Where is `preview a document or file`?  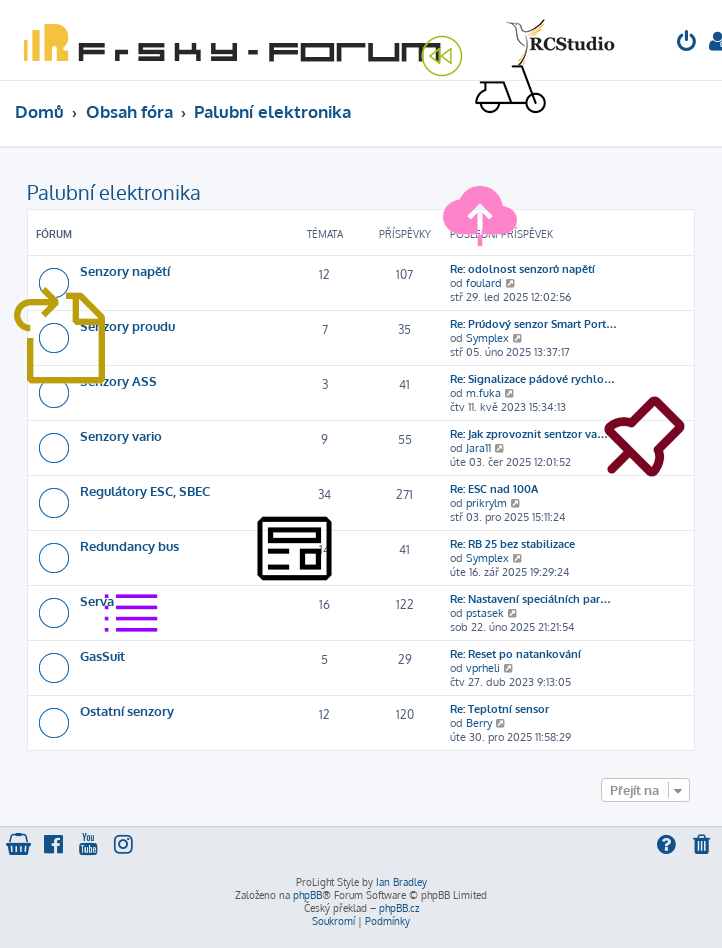
preview a document or file is located at coordinates (294, 548).